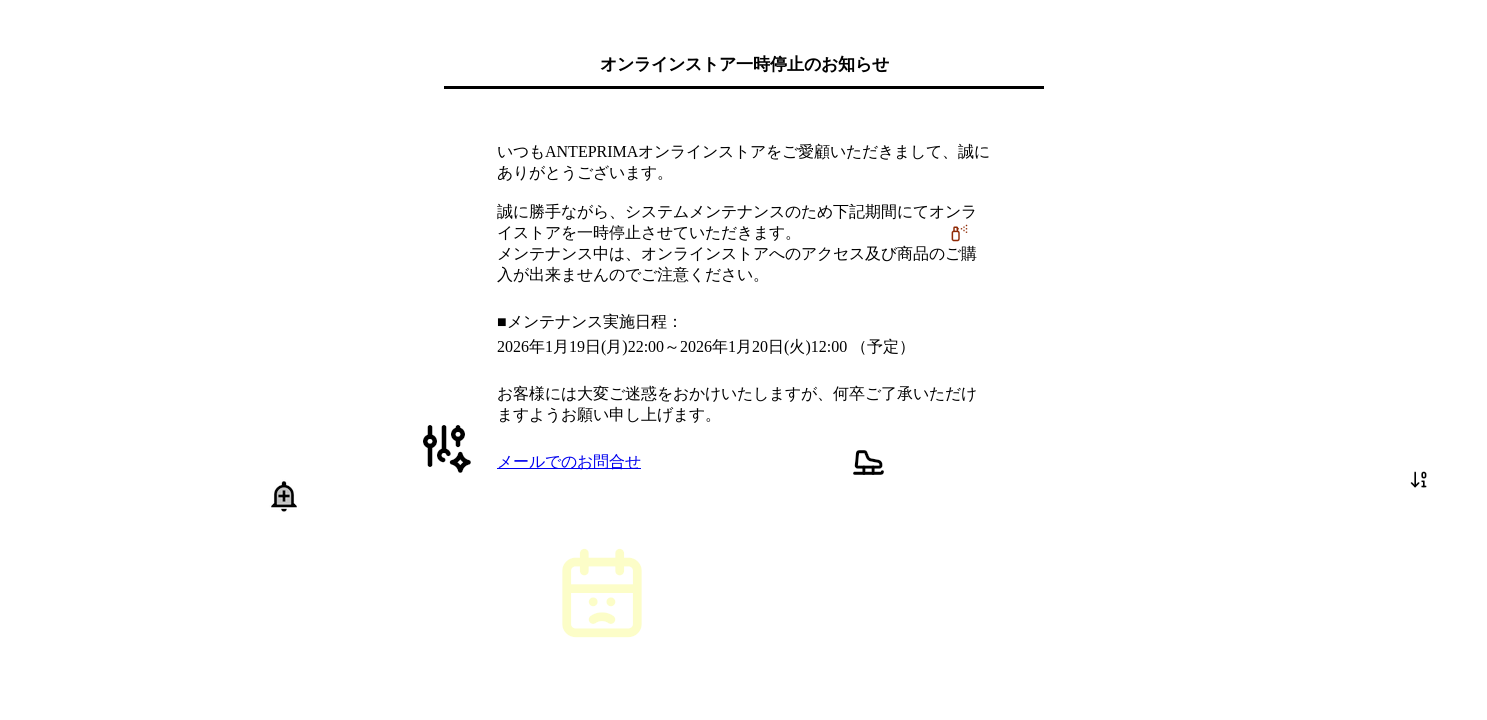 Image resolution: width=1487 pixels, height=720 pixels. What do you see at coordinates (1419, 479) in the screenshot?
I see `sort numerically in ascending order` at bounding box center [1419, 479].